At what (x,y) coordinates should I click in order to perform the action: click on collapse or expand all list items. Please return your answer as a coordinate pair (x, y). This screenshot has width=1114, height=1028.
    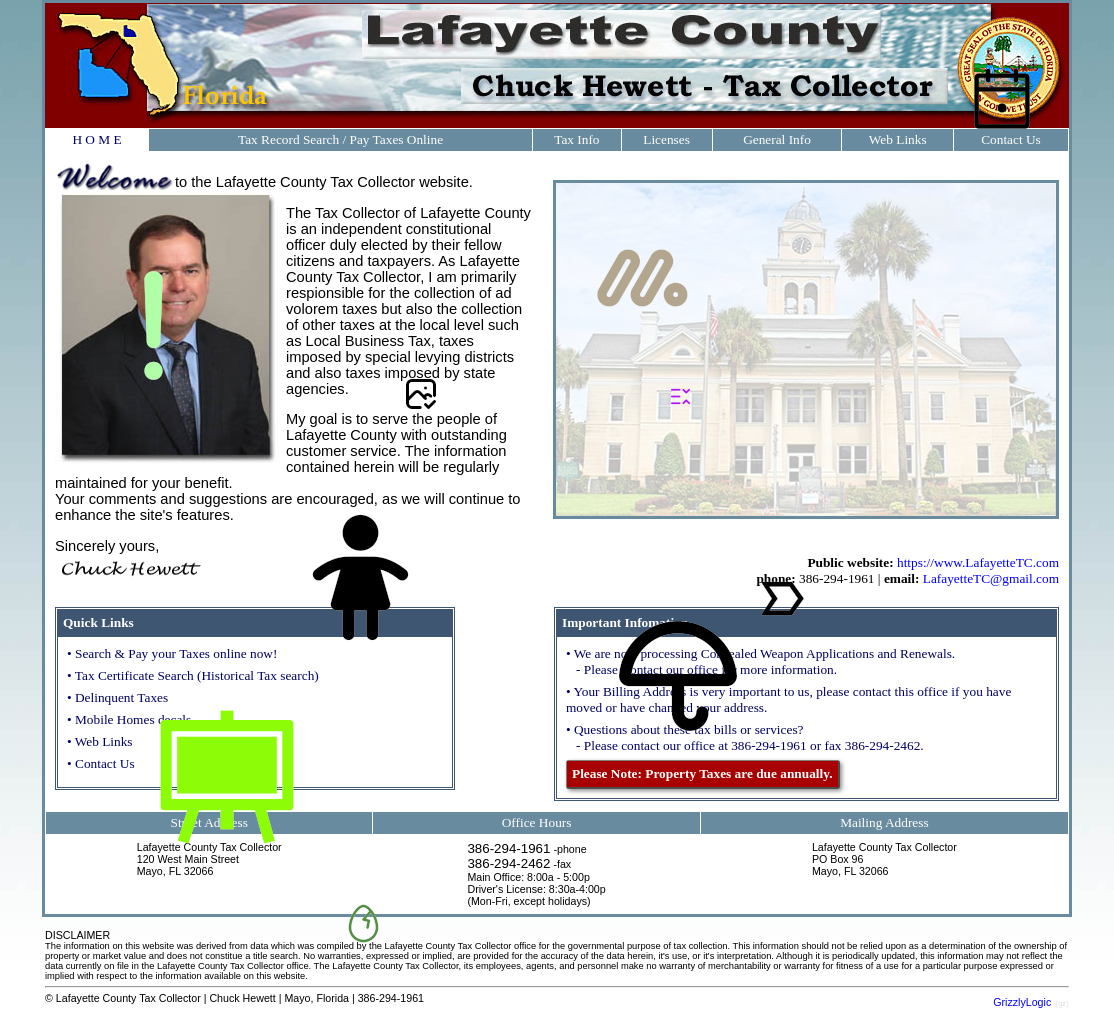
    Looking at the image, I should click on (680, 396).